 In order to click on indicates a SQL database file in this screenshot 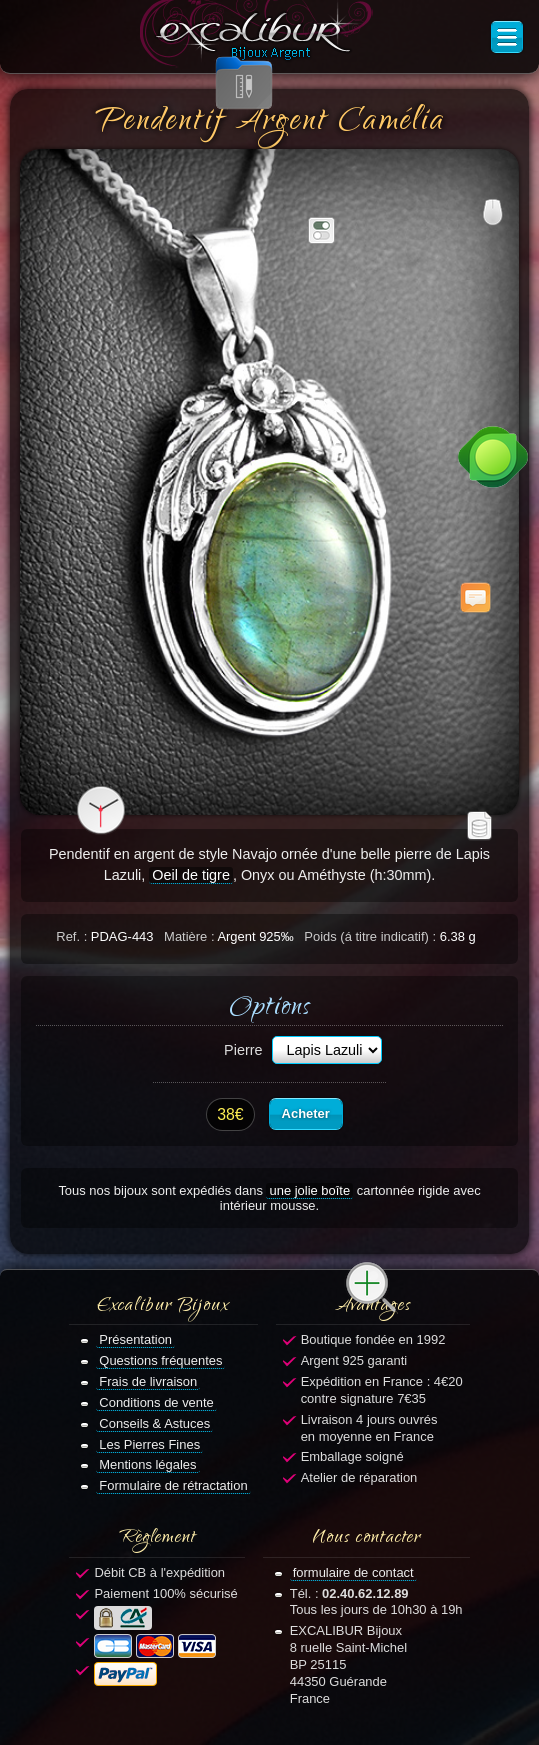, I will do `click(479, 825)`.